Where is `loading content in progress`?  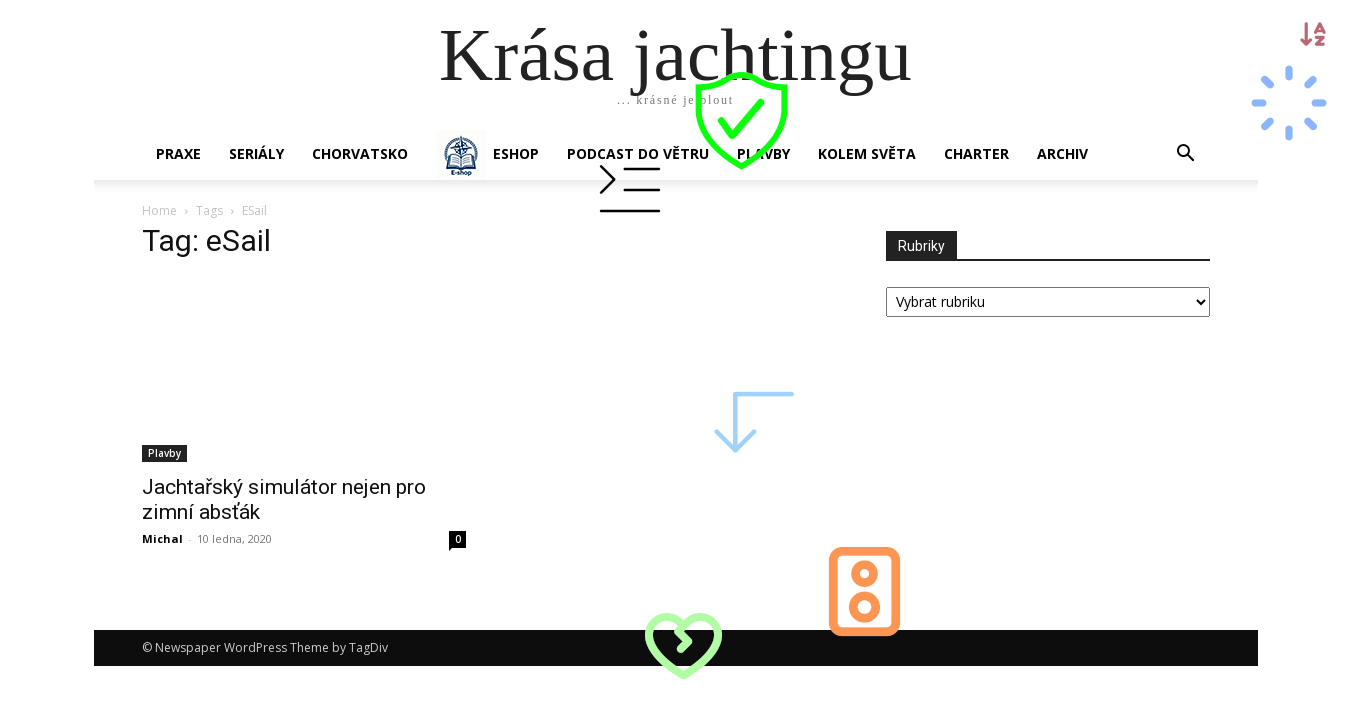
loading content in progress is located at coordinates (1289, 103).